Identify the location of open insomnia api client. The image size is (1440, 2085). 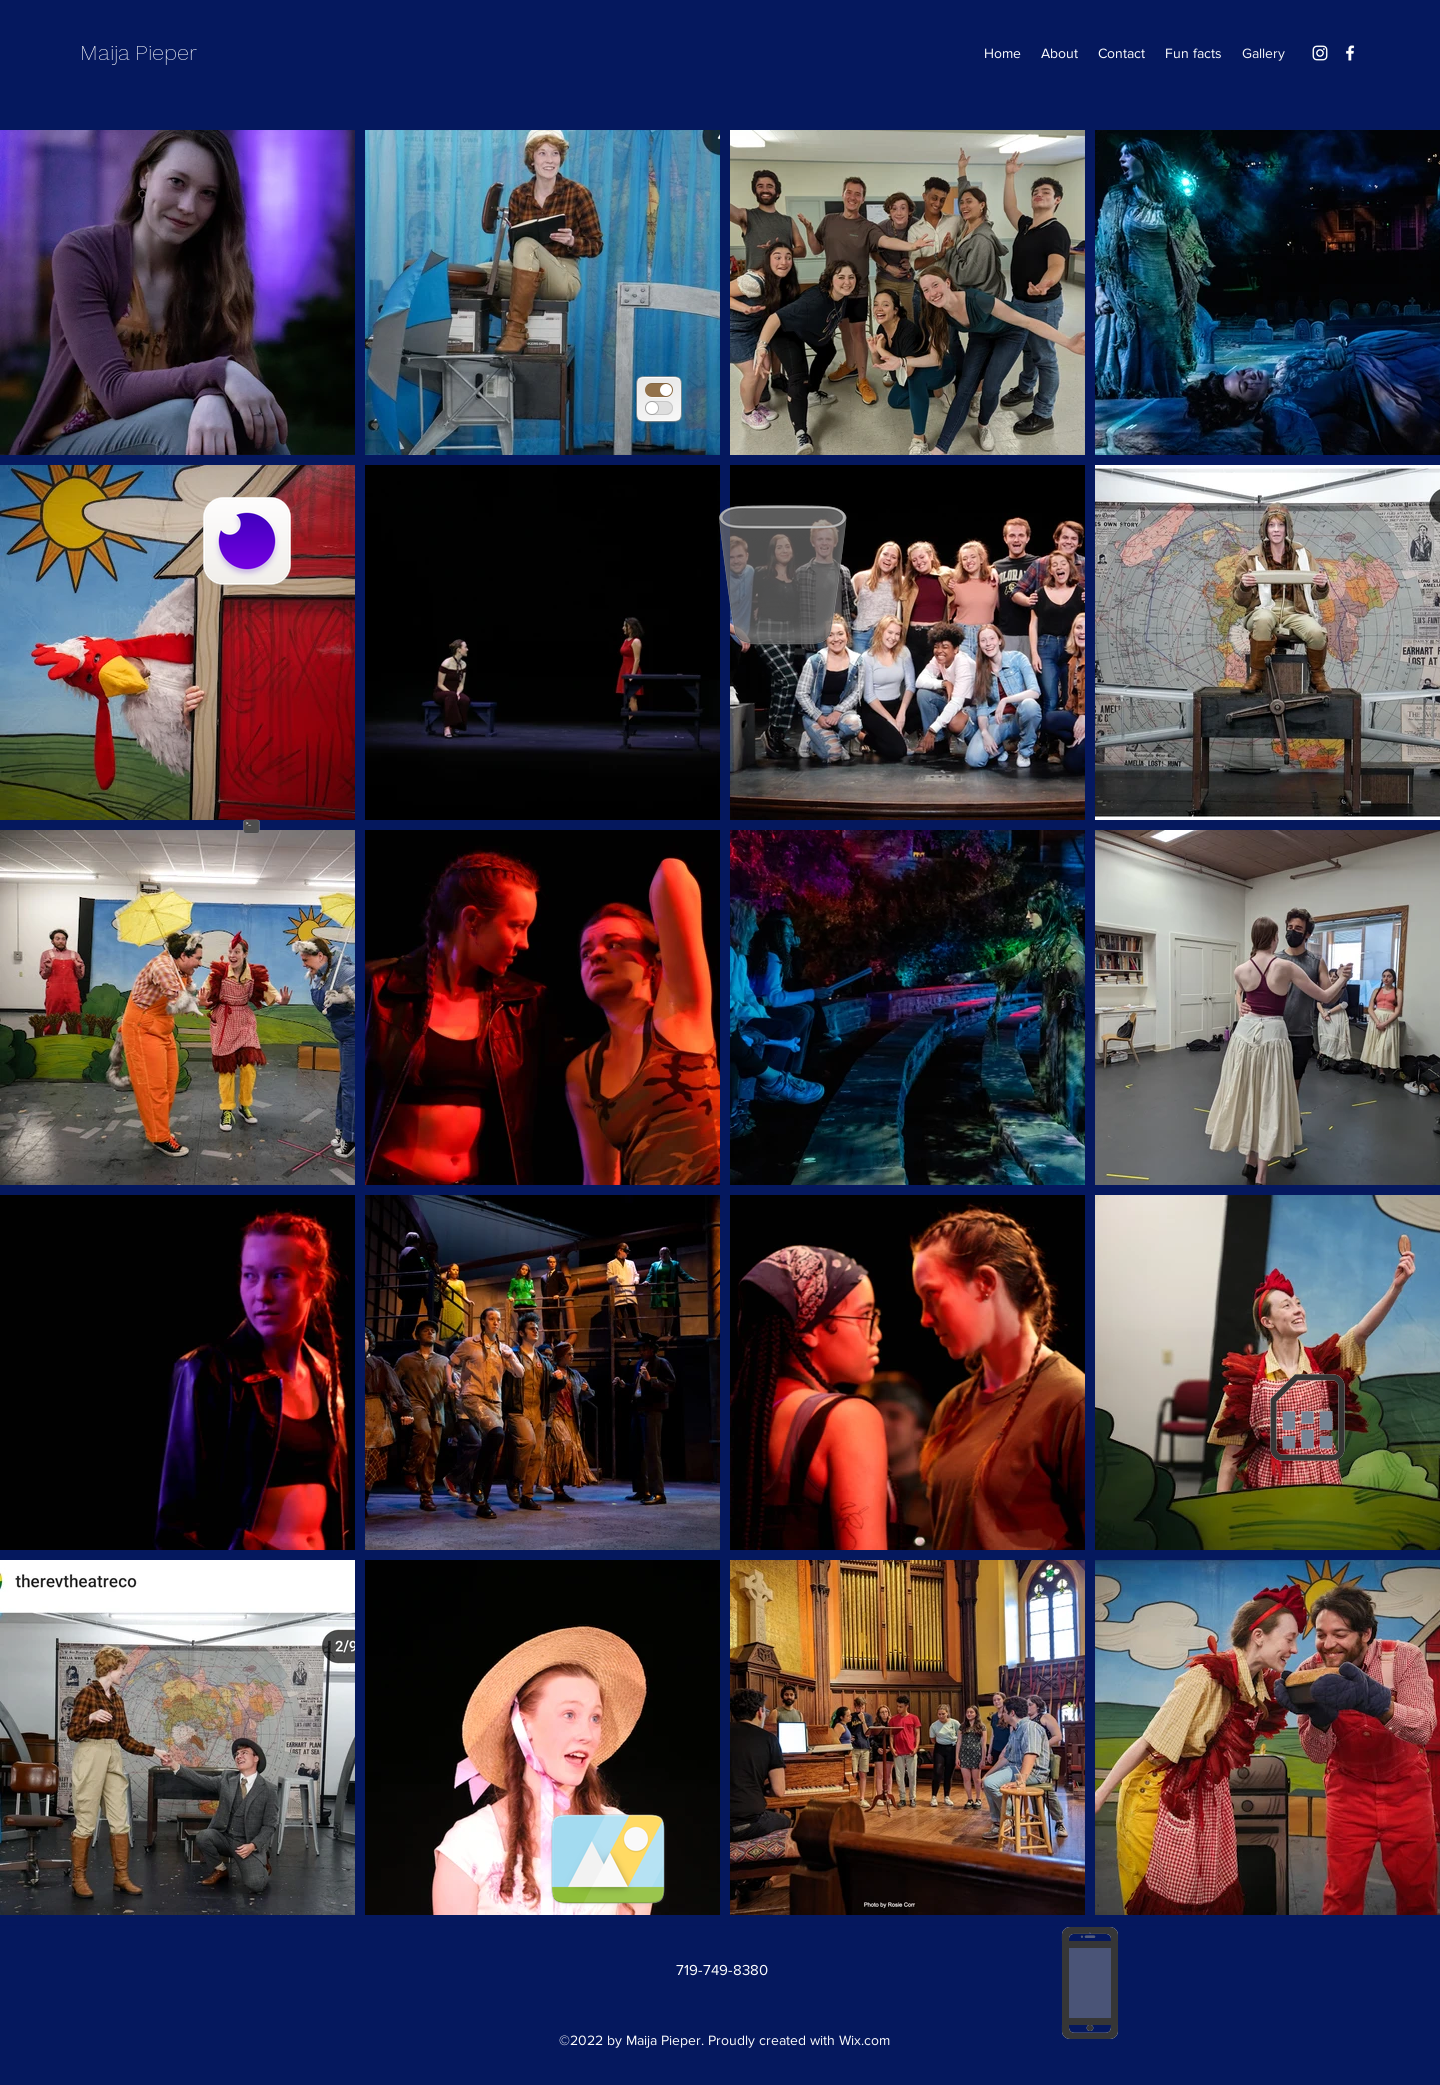
(247, 541).